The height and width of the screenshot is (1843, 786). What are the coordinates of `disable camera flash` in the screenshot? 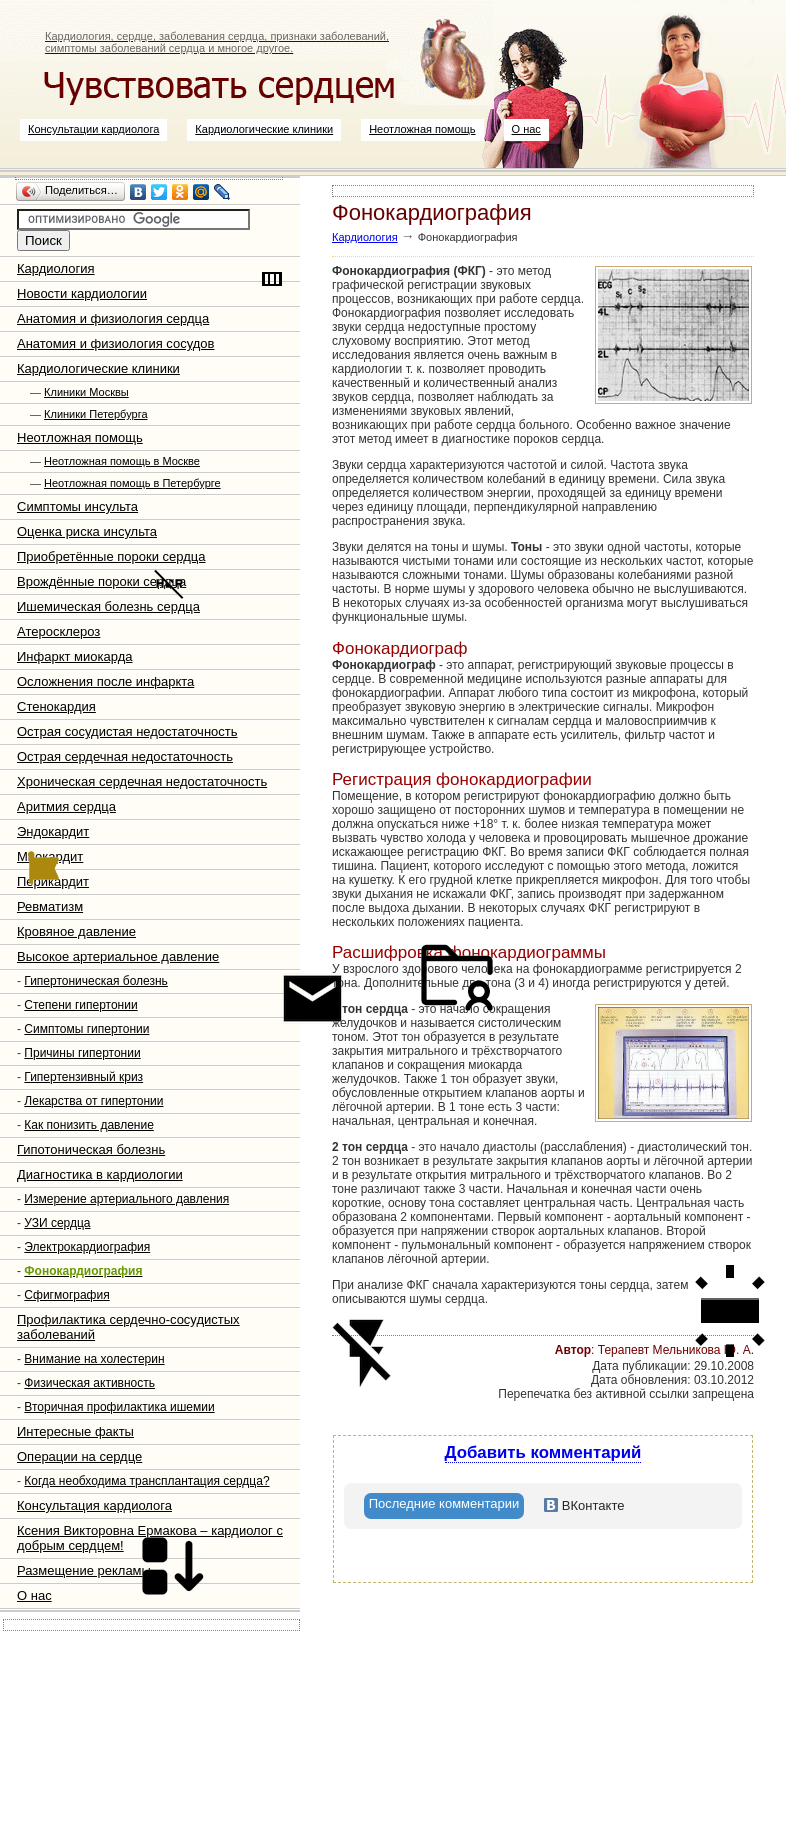 It's located at (366, 1353).